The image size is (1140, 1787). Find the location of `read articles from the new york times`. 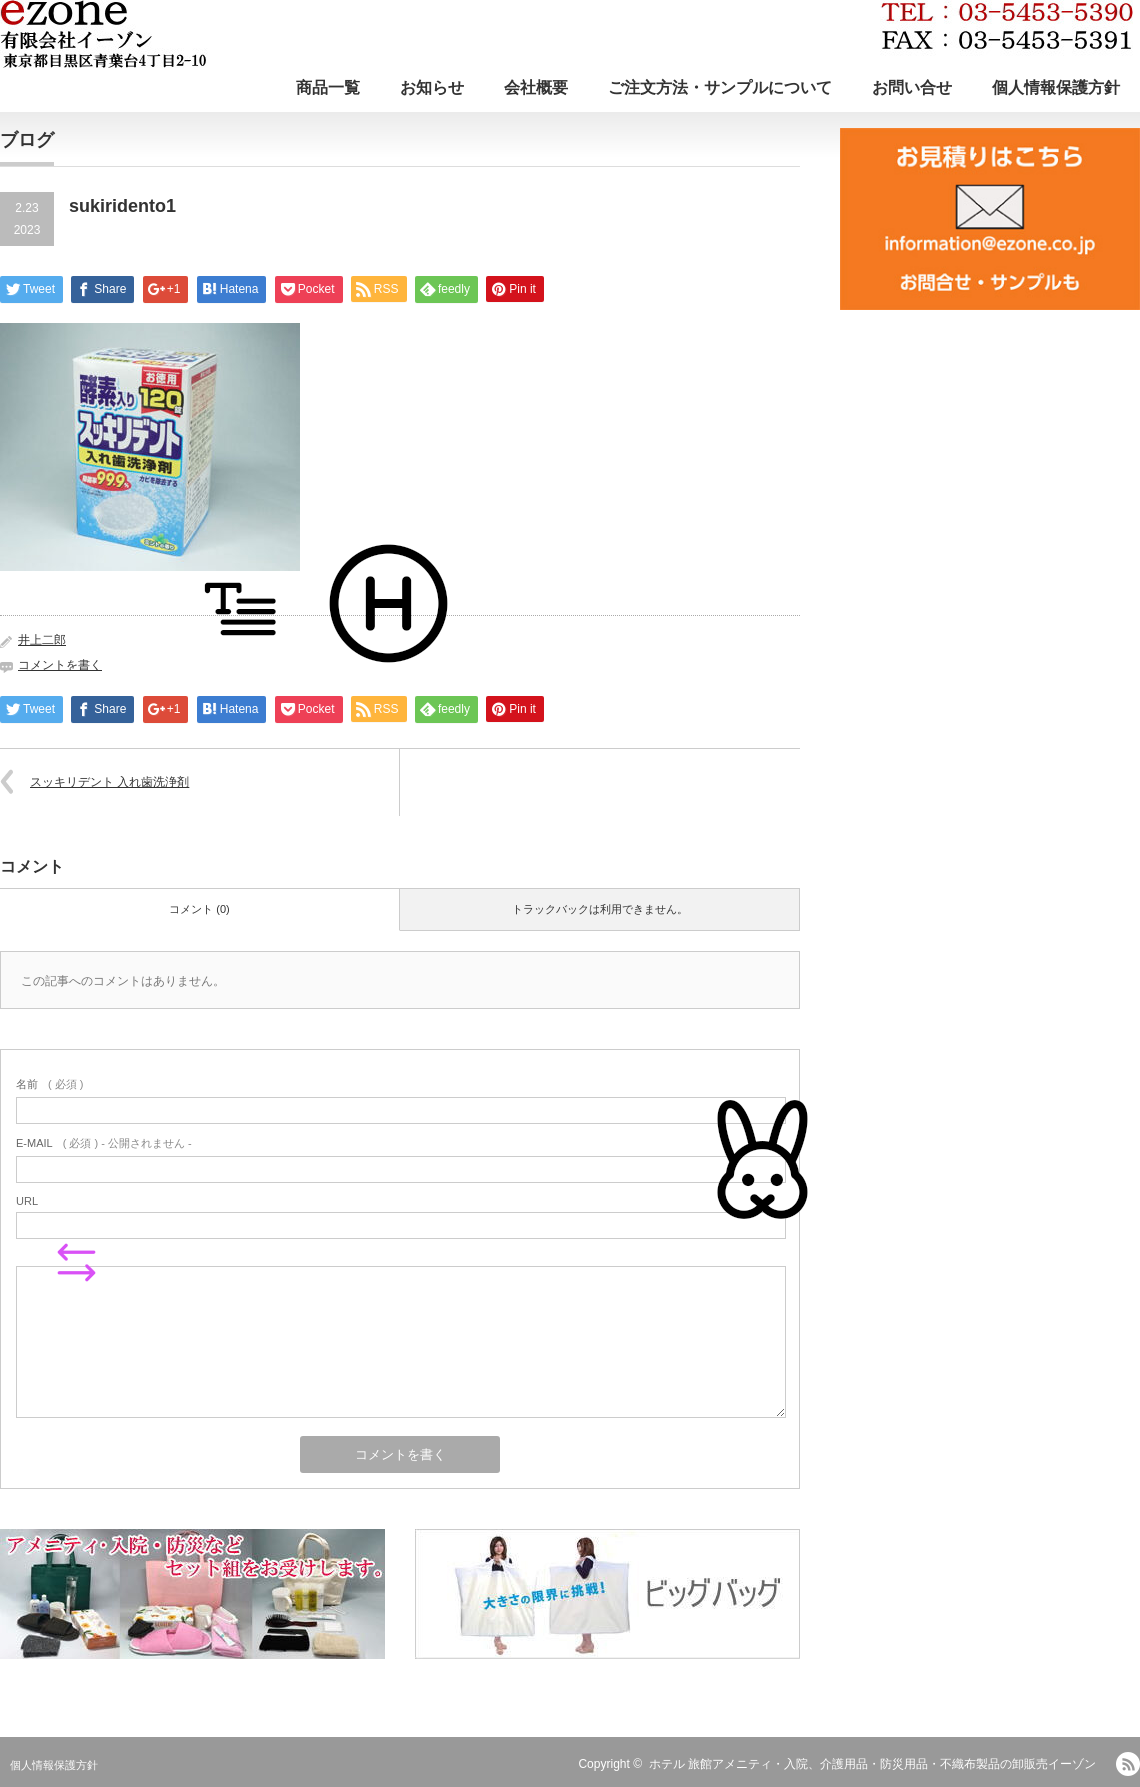

read articles from the new york times is located at coordinates (239, 609).